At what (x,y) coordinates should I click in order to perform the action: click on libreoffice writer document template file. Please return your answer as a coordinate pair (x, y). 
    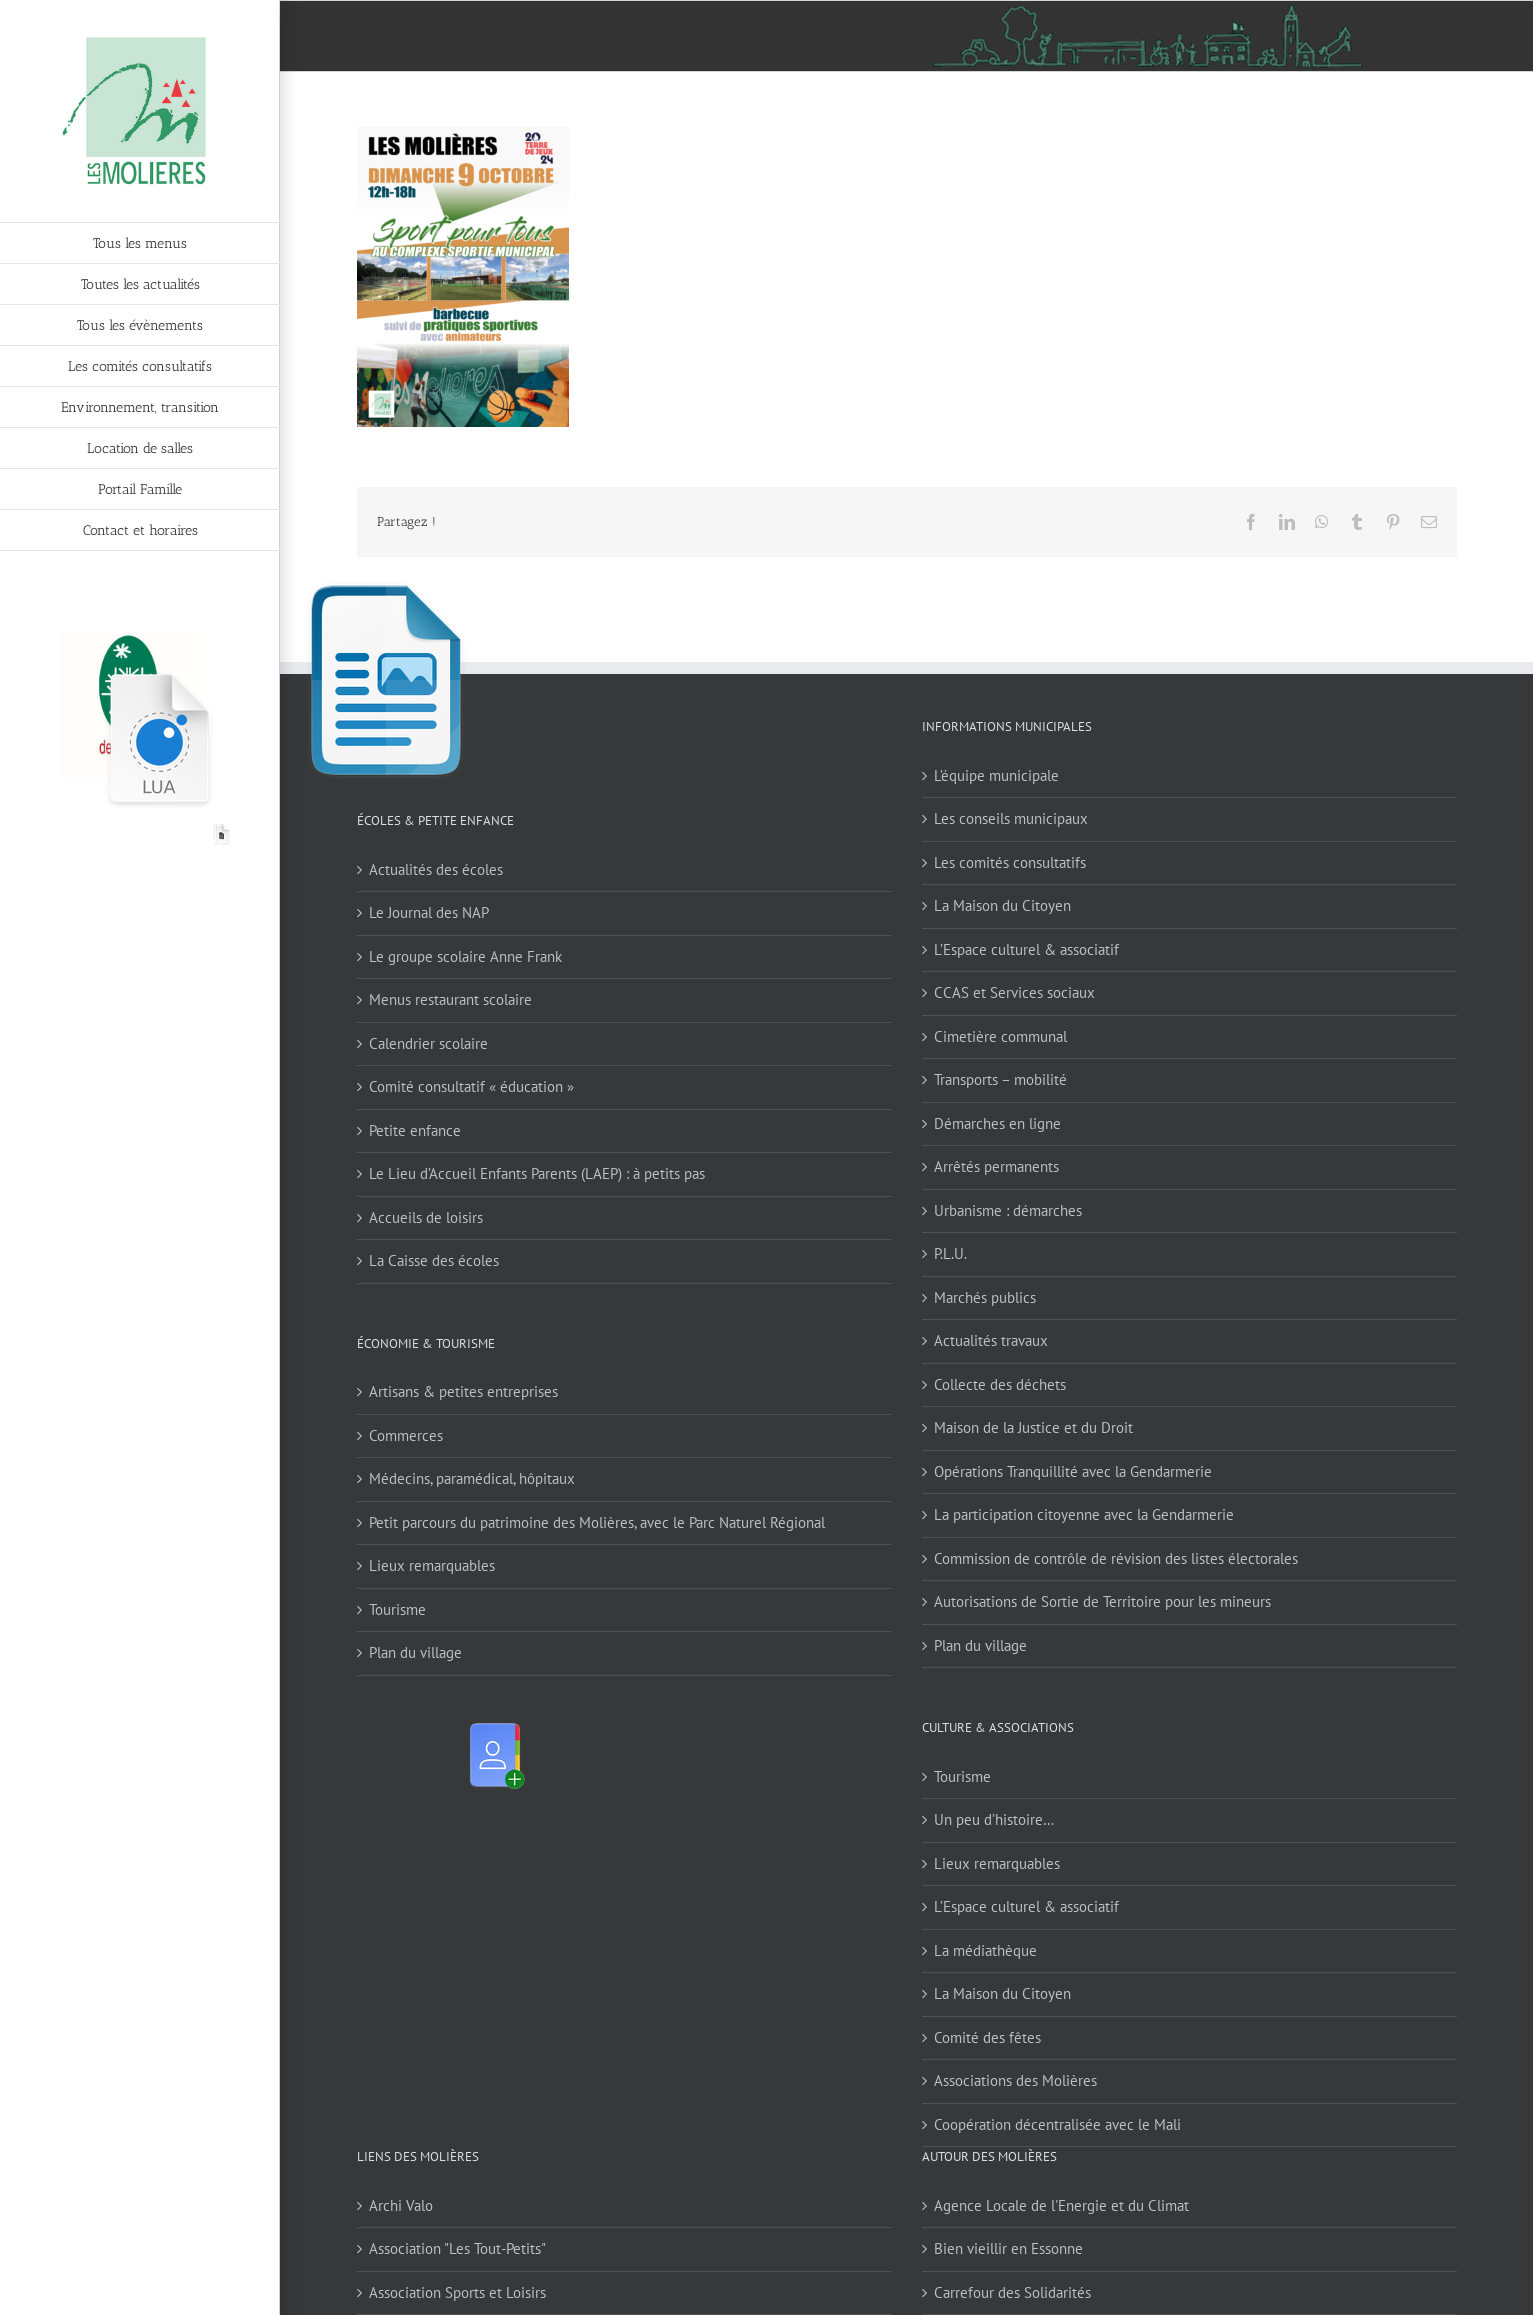
    Looking at the image, I should click on (386, 680).